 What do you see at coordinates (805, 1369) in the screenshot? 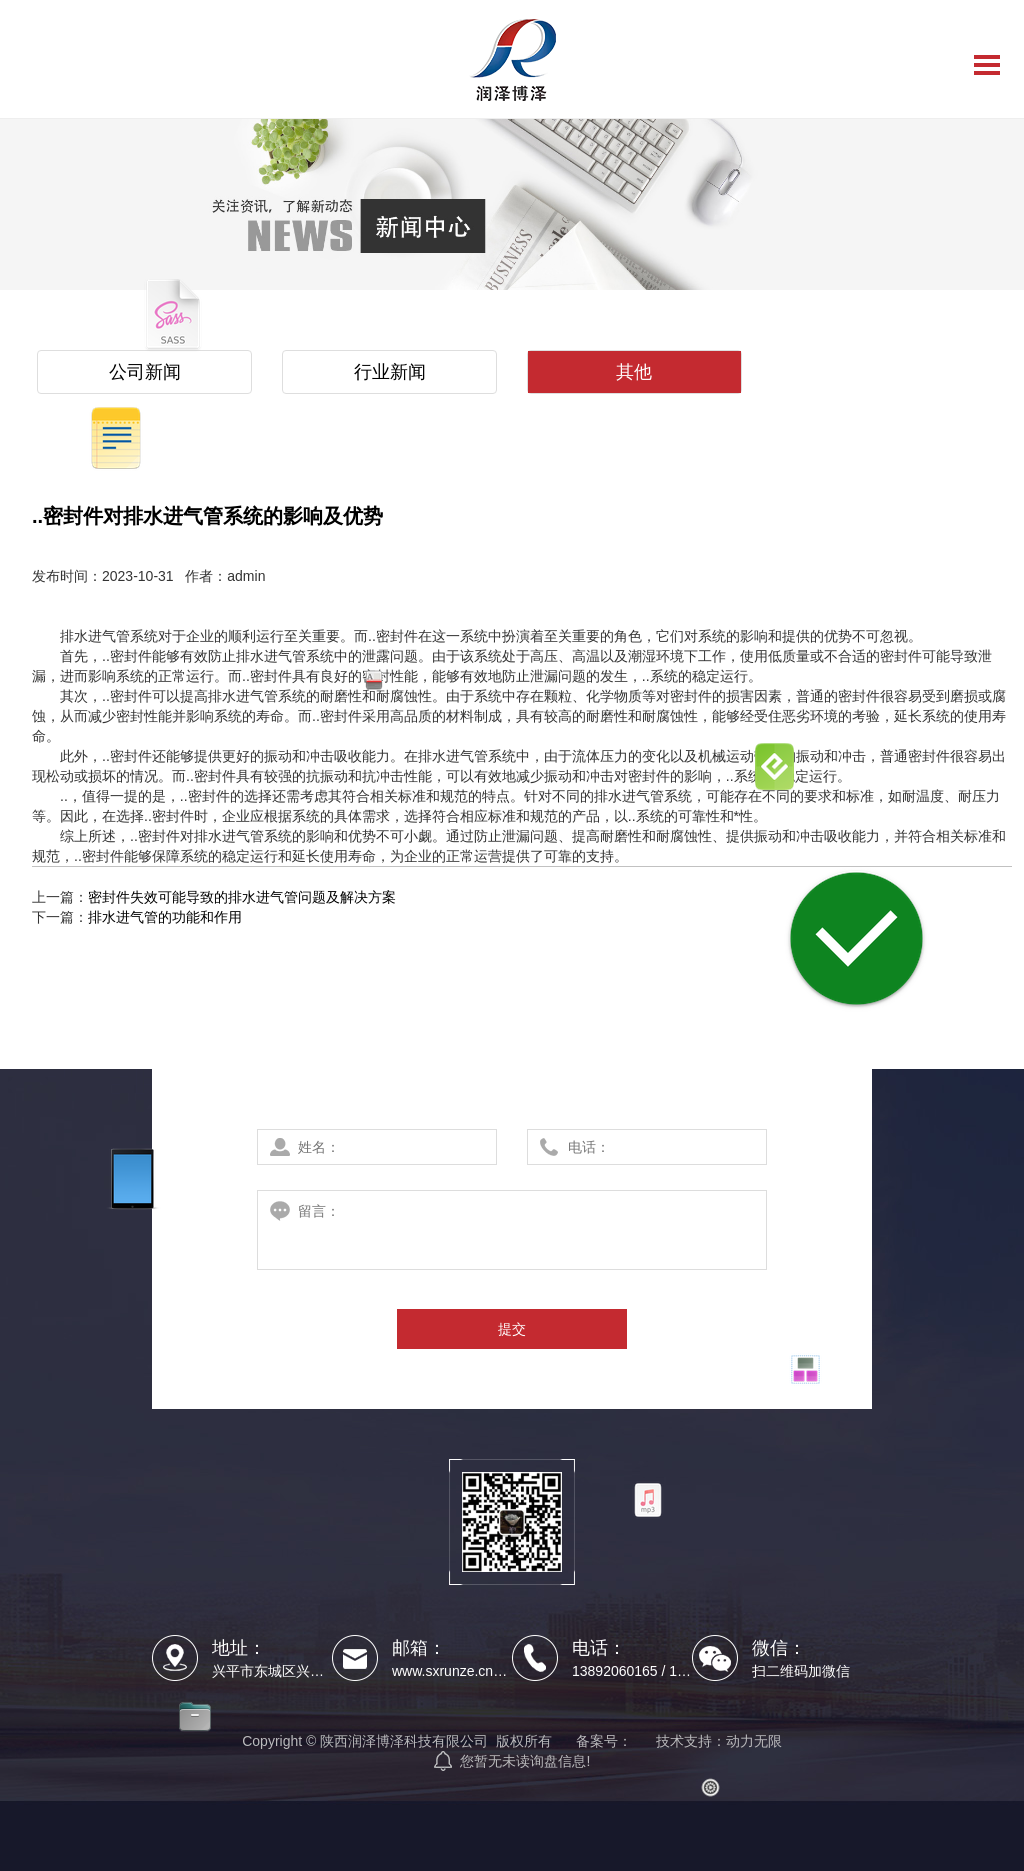
I see `select all items in the current view` at bounding box center [805, 1369].